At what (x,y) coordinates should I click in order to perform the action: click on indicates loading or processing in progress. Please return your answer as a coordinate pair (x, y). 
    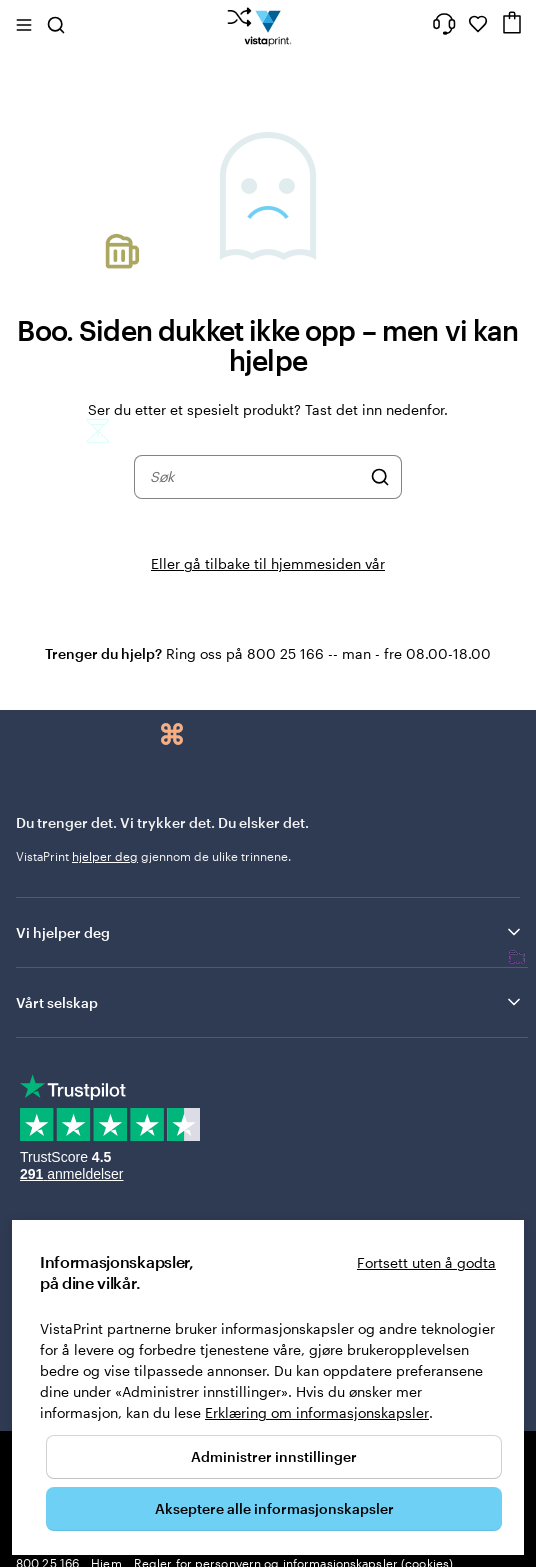
    Looking at the image, I should click on (98, 431).